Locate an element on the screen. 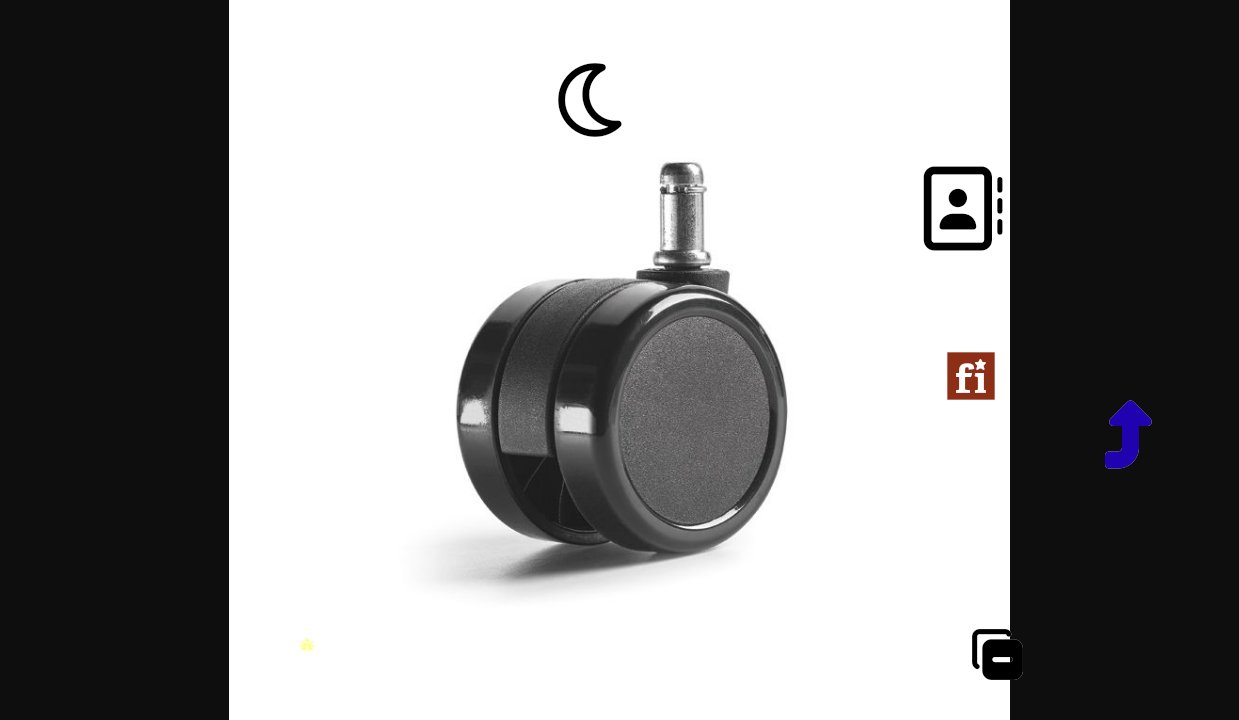  toggle dark mode is located at coordinates (595, 100).